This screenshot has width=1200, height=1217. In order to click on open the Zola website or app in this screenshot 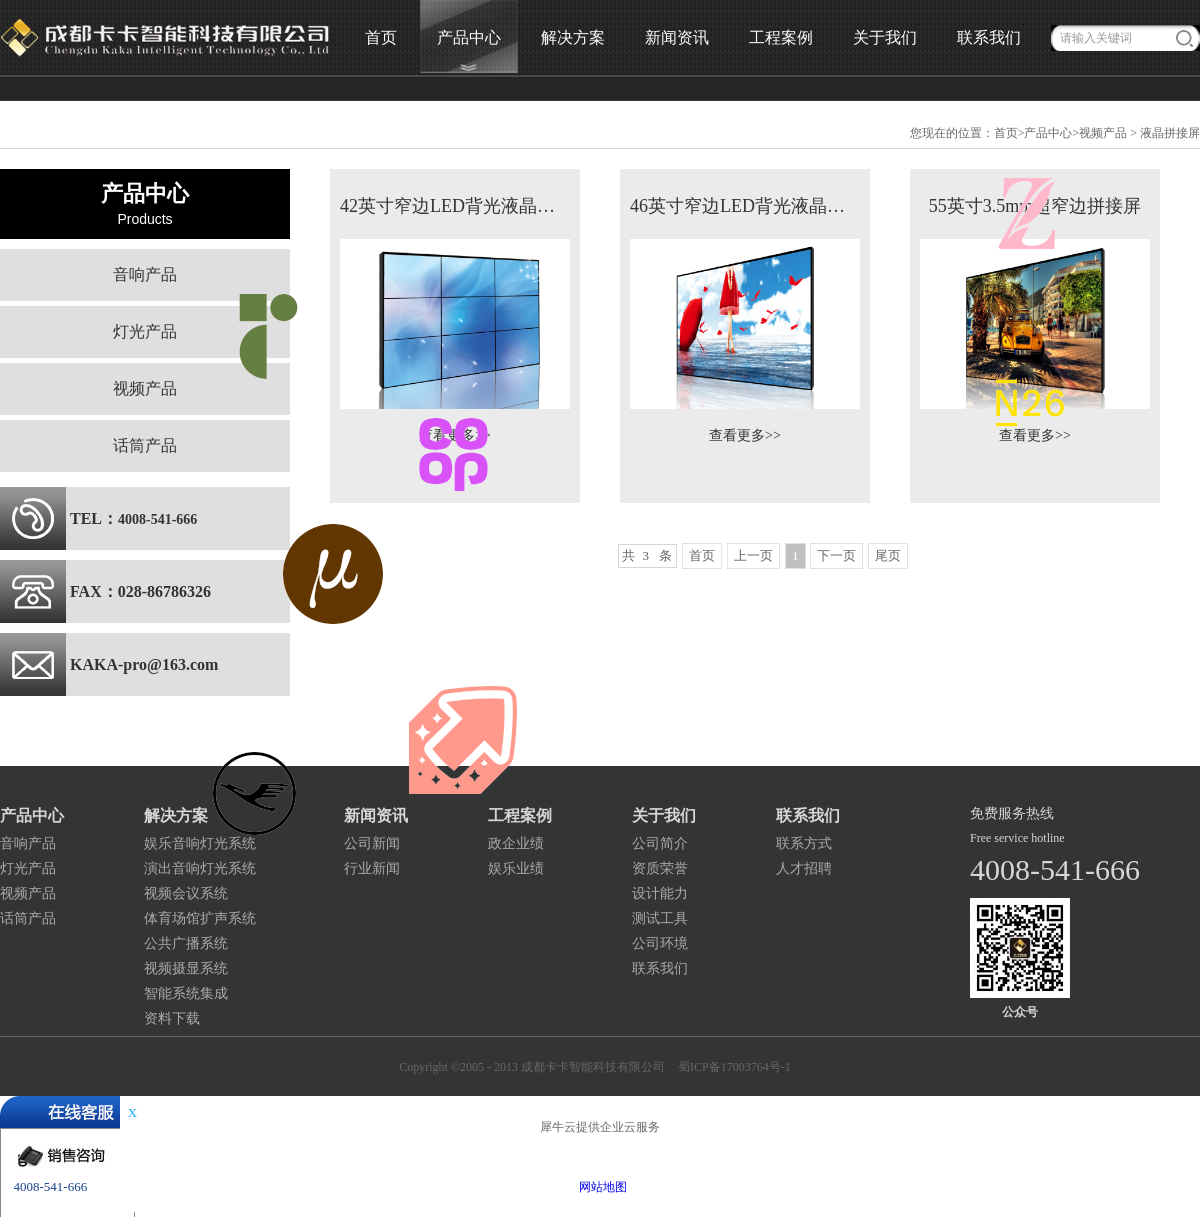, I will do `click(1027, 213)`.